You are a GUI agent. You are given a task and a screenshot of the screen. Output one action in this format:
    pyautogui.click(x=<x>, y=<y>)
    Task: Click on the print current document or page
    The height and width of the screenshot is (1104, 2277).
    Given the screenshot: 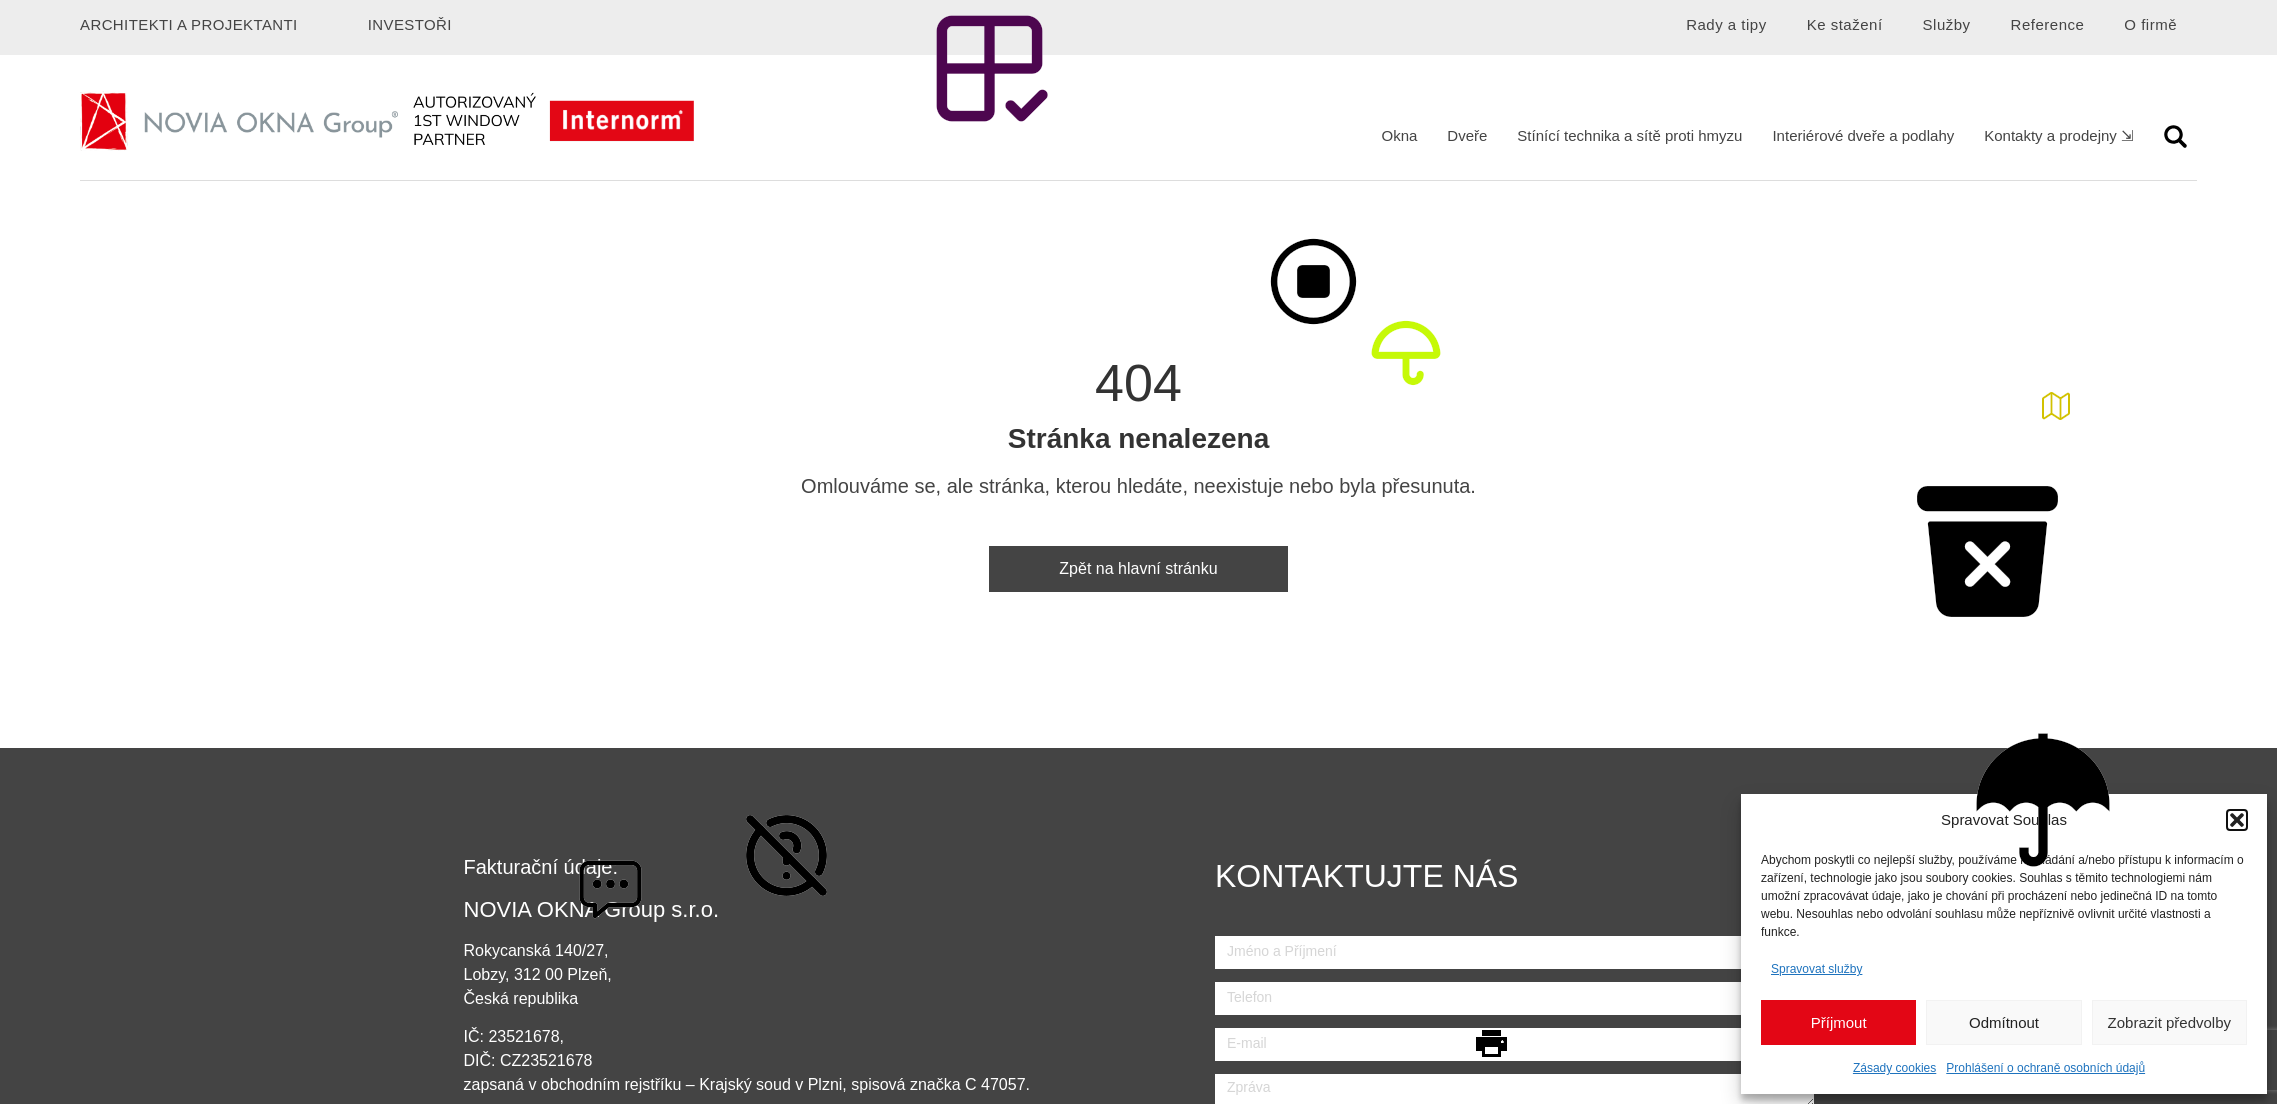 What is the action you would take?
    pyautogui.click(x=1491, y=1043)
    